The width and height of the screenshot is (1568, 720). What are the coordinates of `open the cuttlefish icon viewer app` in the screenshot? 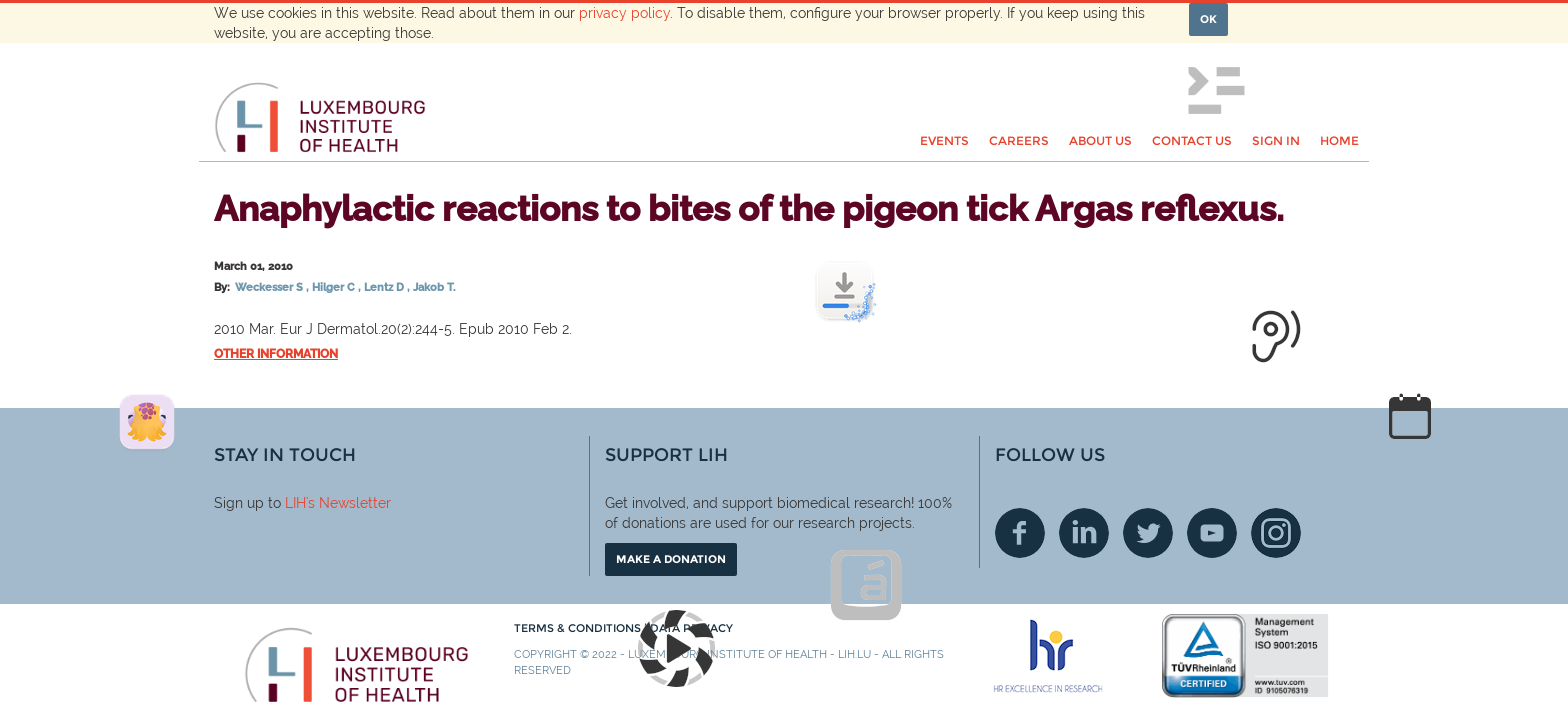 It's located at (147, 422).